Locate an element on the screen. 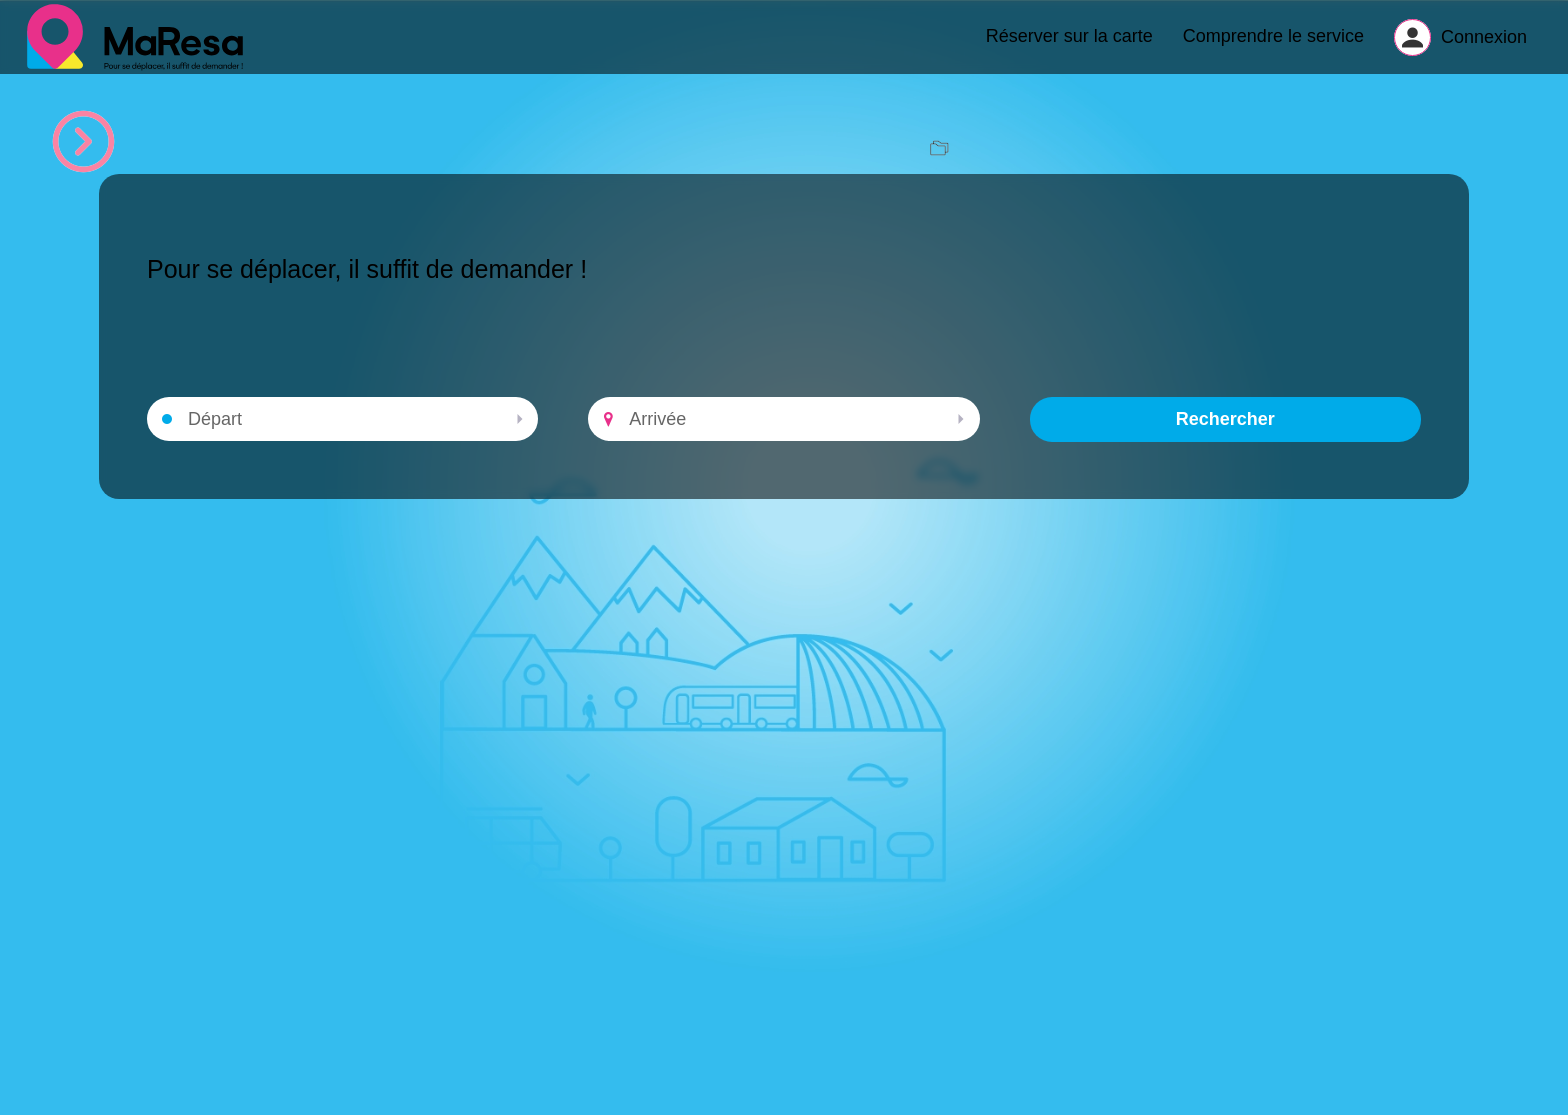 The width and height of the screenshot is (1568, 1115). go to next item or page is located at coordinates (83, 141).